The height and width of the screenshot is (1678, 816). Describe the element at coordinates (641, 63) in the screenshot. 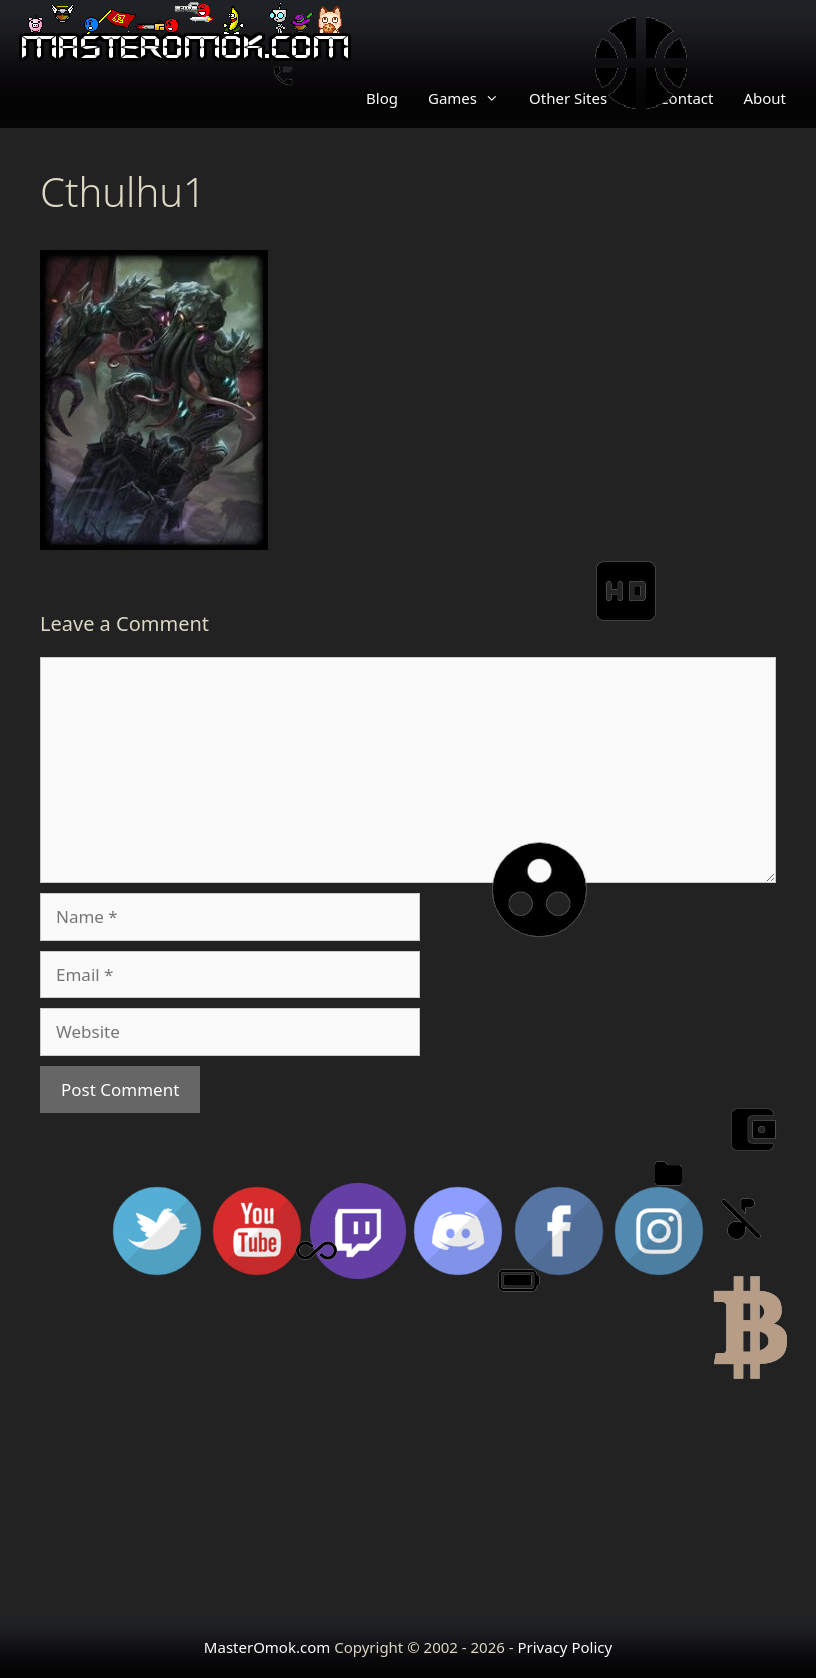

I see `access basketball scores or sports content` at that location.